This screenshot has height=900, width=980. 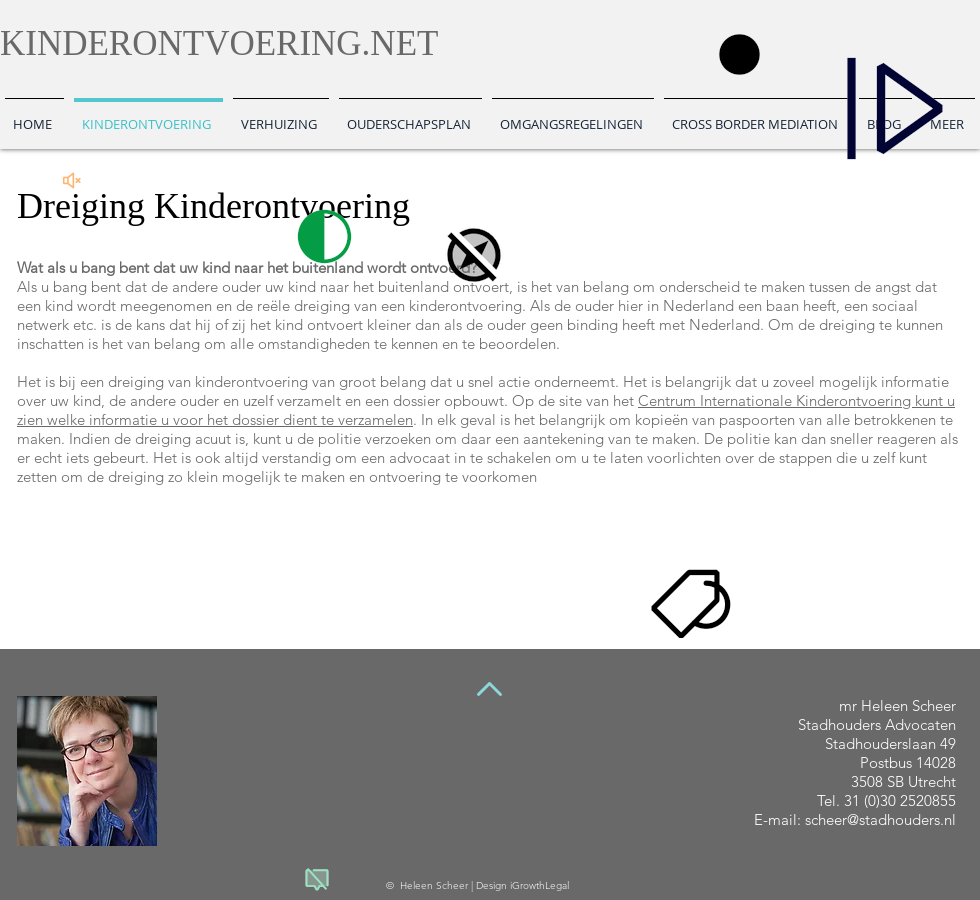 What do you see at coordinates (889, 108) in the screenshot?
I see `continue debugging past current breakpoint` at bounding box center [889, 108].